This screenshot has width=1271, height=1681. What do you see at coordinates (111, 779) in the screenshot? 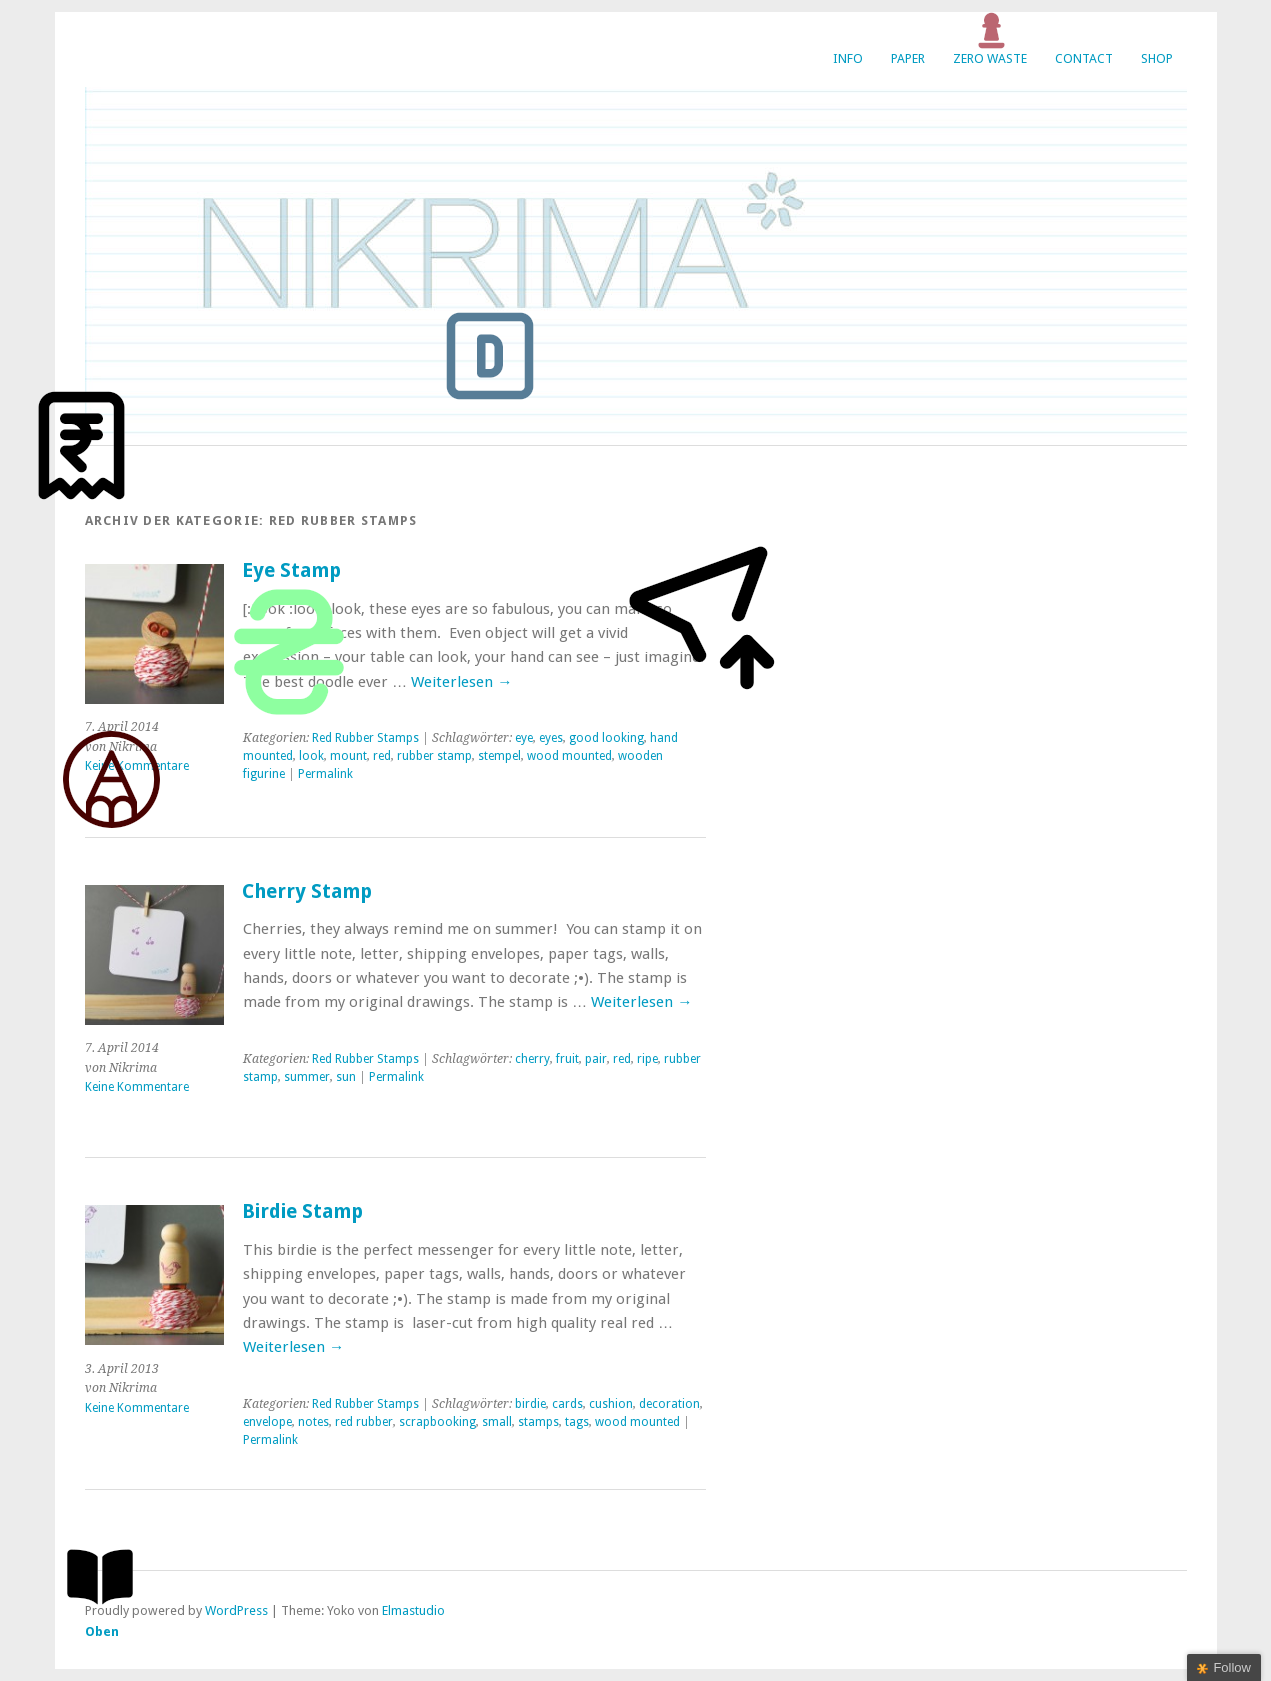
I see `edit your profile` at bounding box center [111, 779].